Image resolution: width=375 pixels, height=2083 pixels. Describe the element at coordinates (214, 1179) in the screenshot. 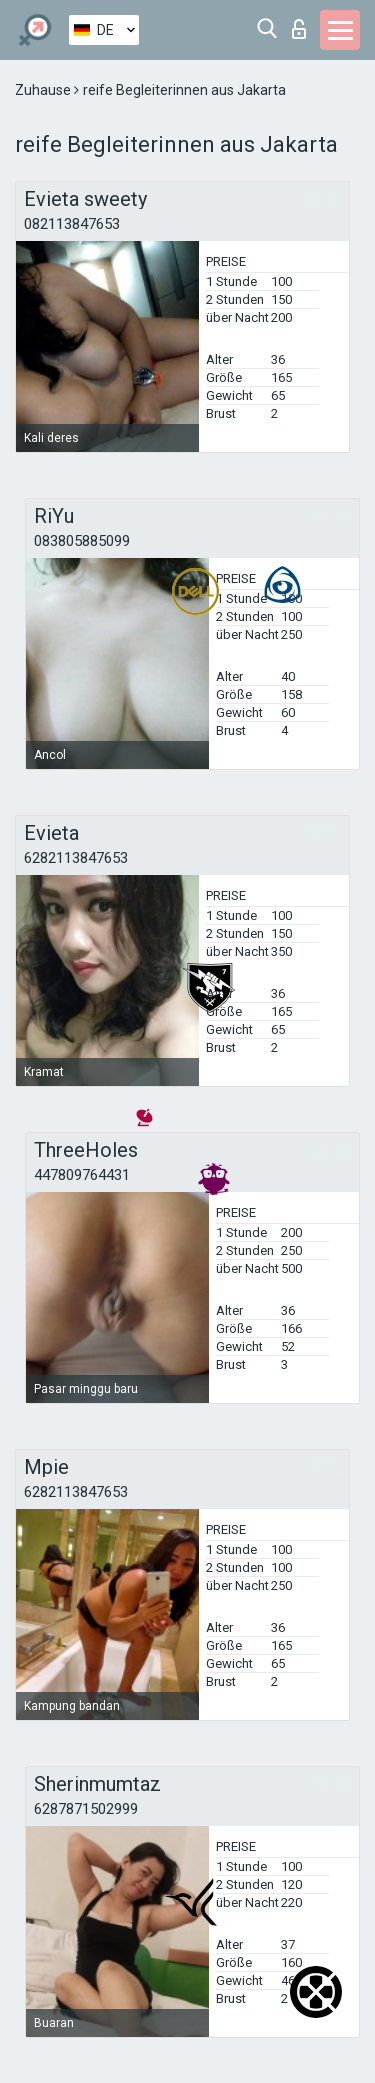

I see `earlybirds brand logo` at that location.